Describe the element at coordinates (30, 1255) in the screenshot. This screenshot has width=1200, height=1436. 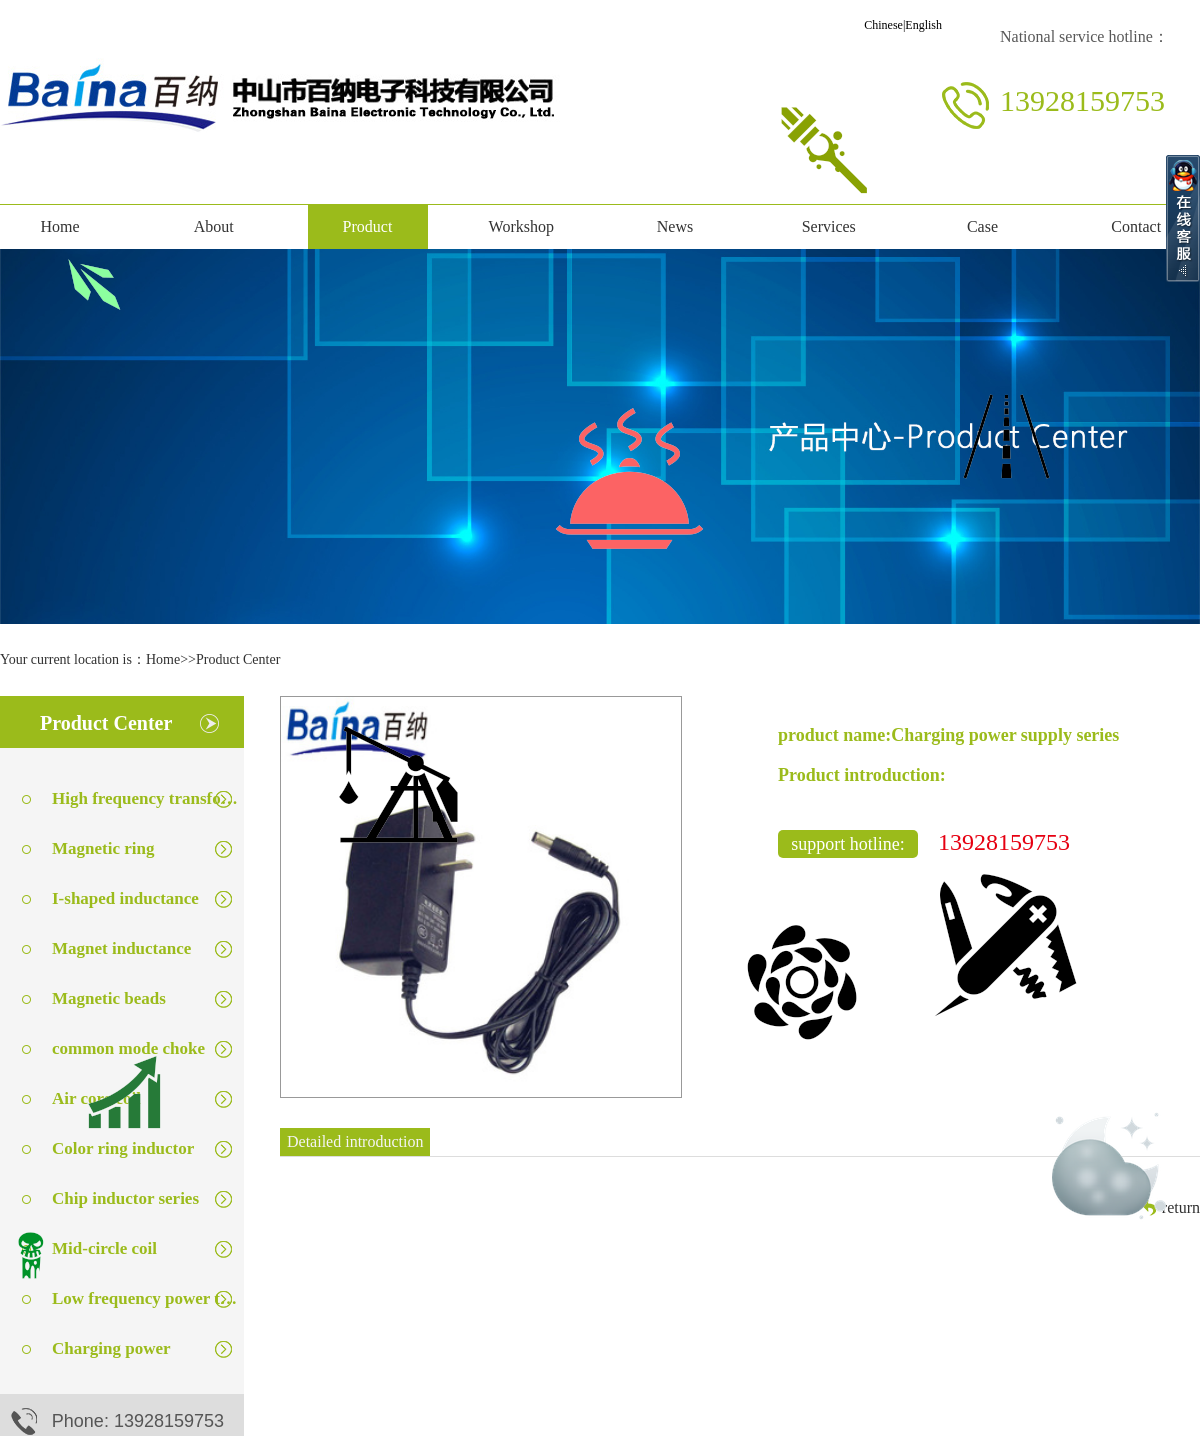
I see `indicates poison or toxic damage status` at that location.